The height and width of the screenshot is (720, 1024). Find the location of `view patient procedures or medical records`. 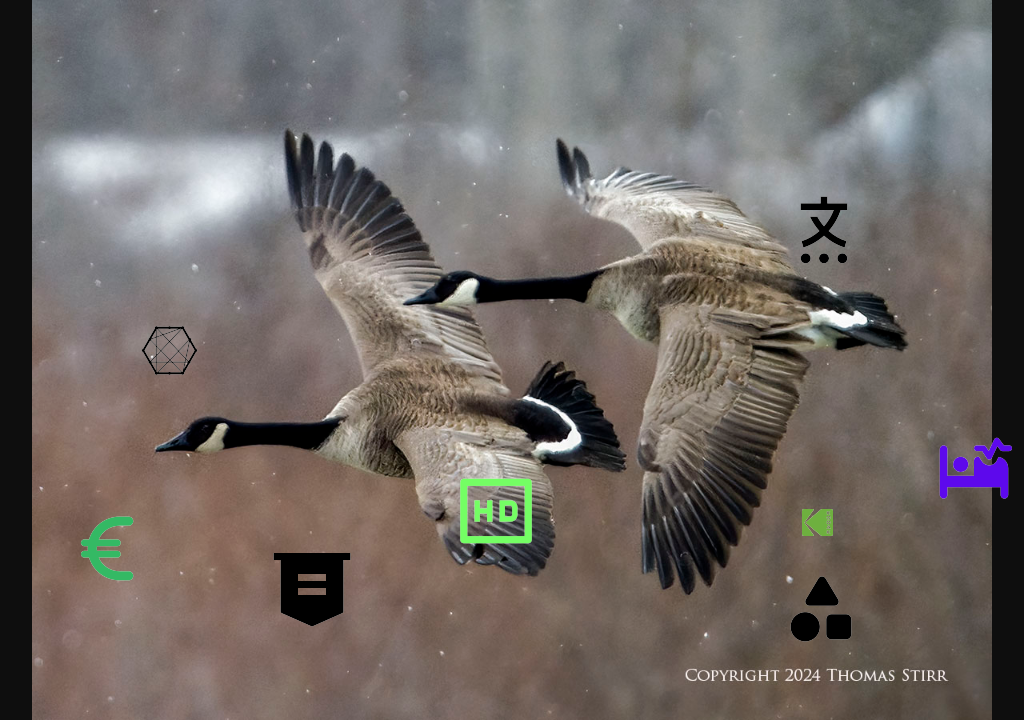

view patient procedures or medical records is located at coordinates (974, 472).